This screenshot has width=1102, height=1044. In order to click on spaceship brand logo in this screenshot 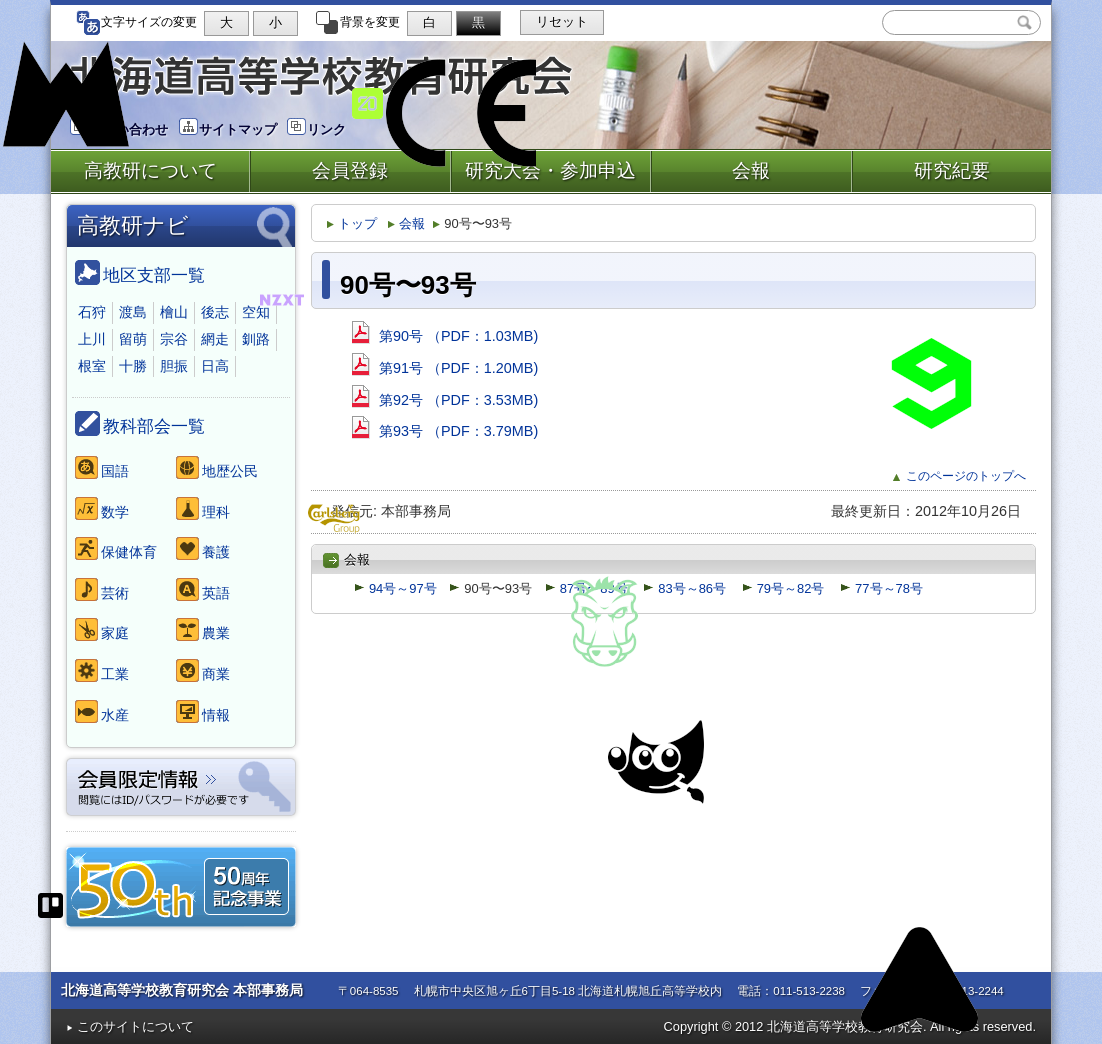, I will do `click(919, 979)`.